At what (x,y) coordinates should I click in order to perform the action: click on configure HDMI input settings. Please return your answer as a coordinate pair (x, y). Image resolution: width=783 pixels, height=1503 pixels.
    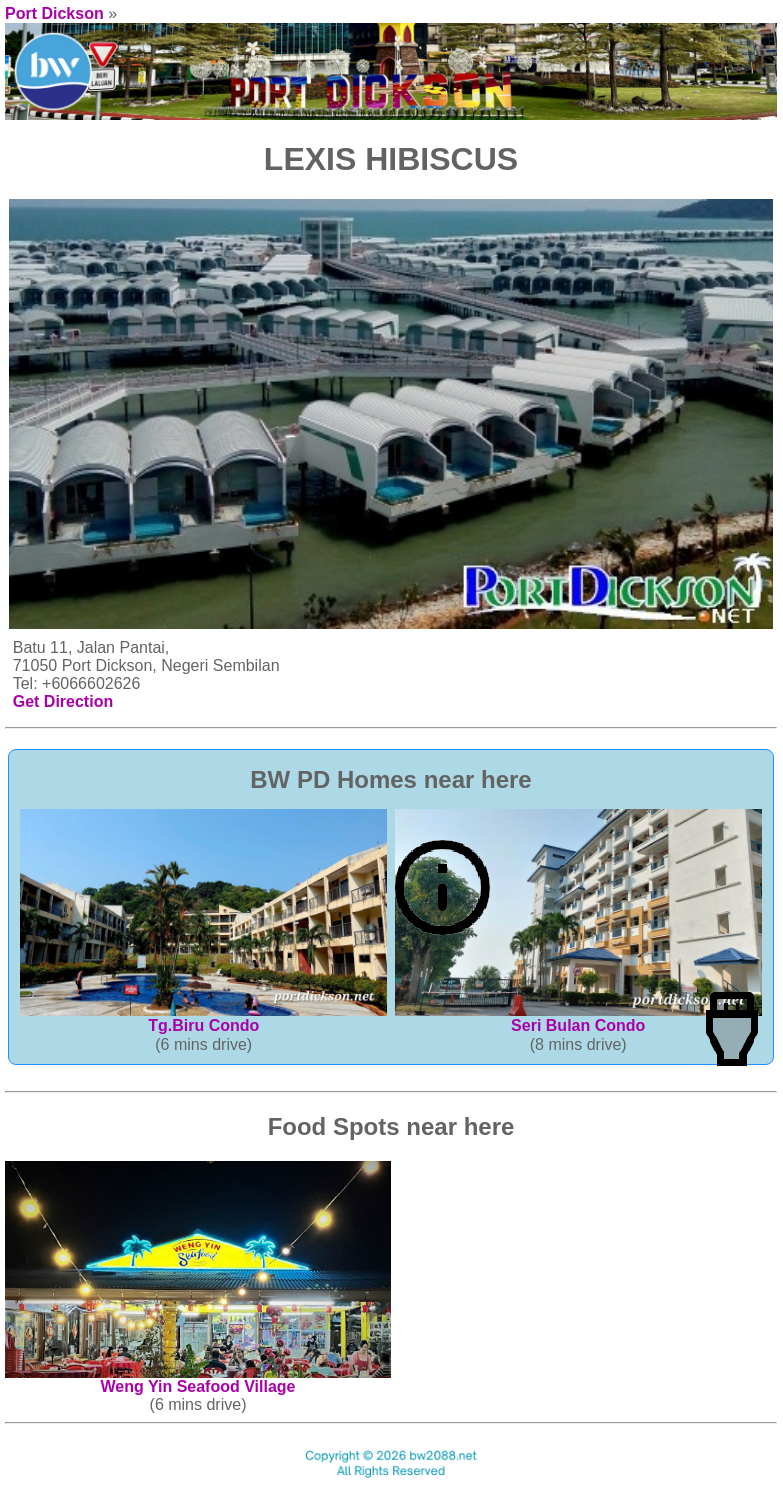
    Looking at the image, I should click on (732, 1029).